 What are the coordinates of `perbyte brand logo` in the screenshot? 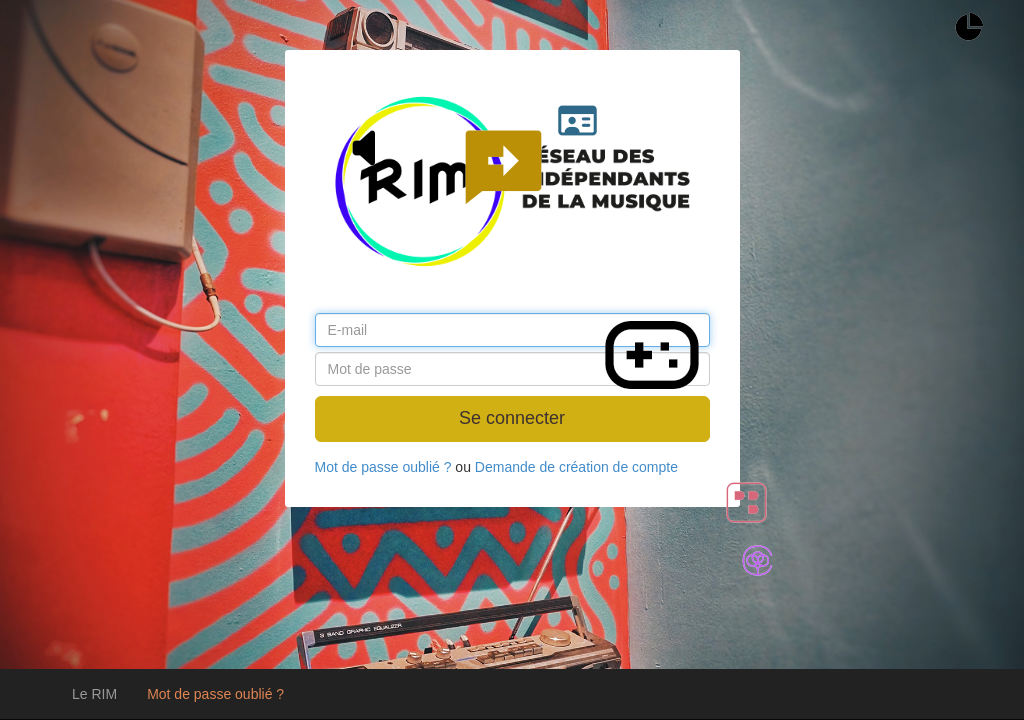 It's located at (746, 502).